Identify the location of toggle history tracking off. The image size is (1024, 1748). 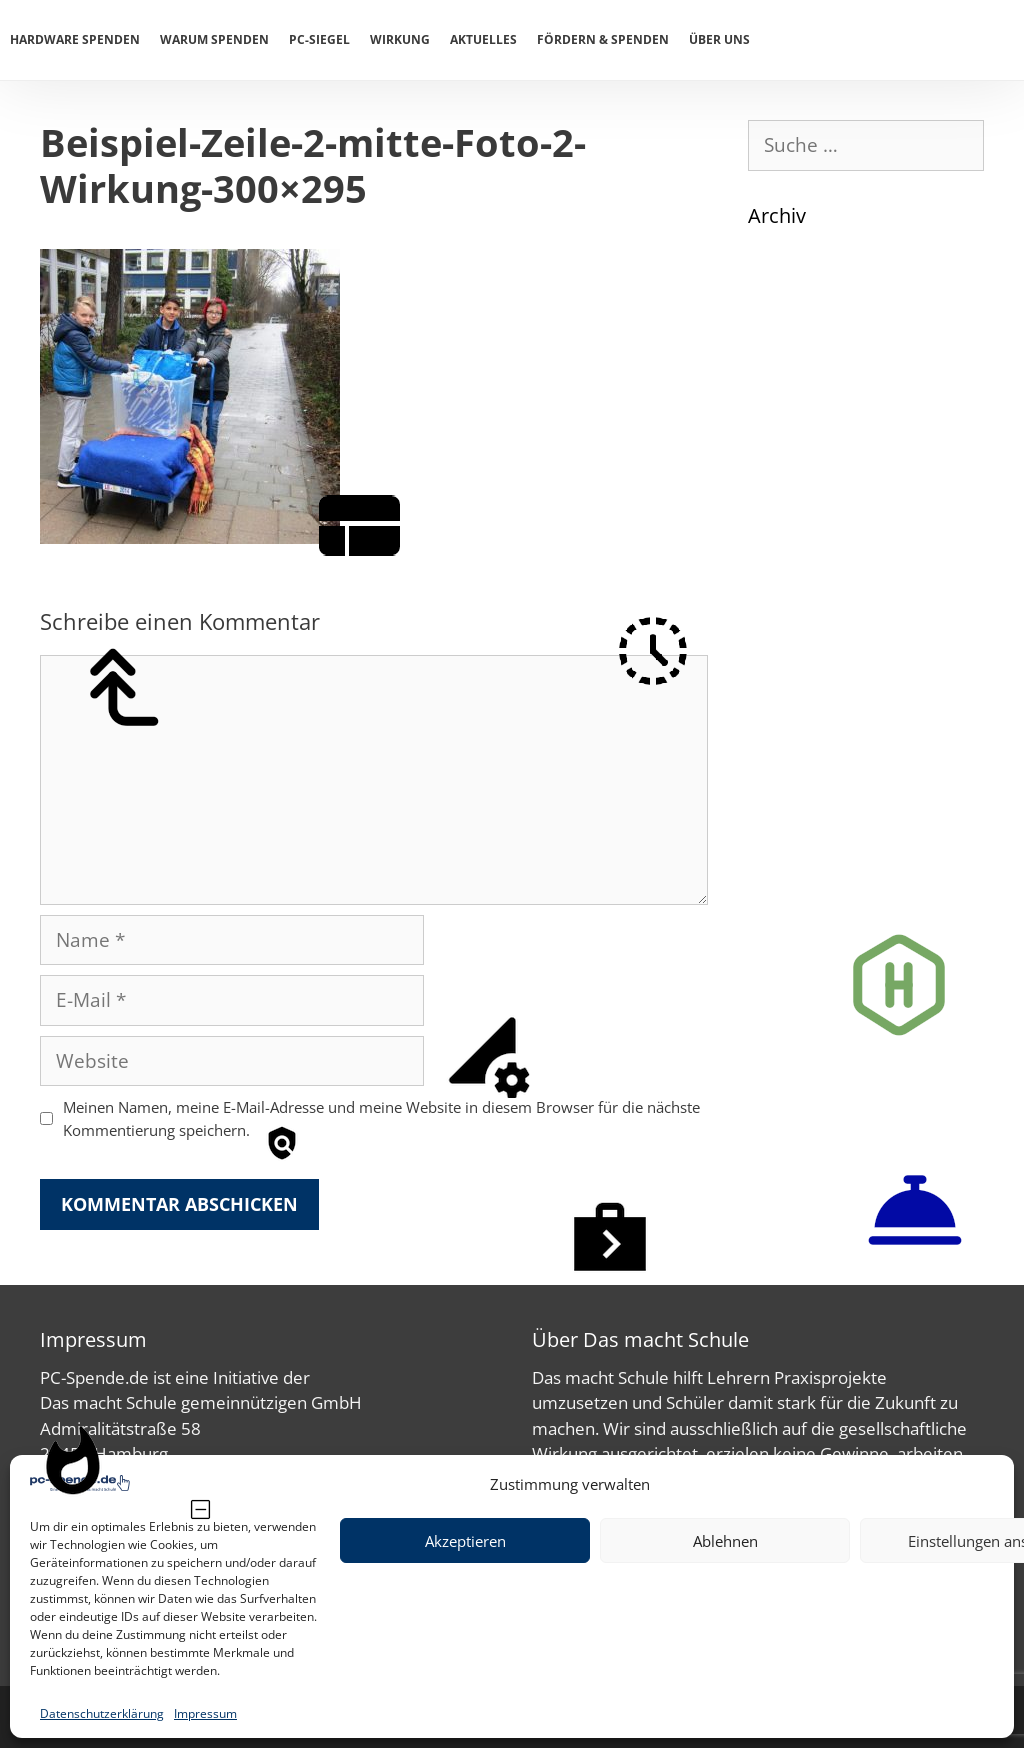
(653, 651).